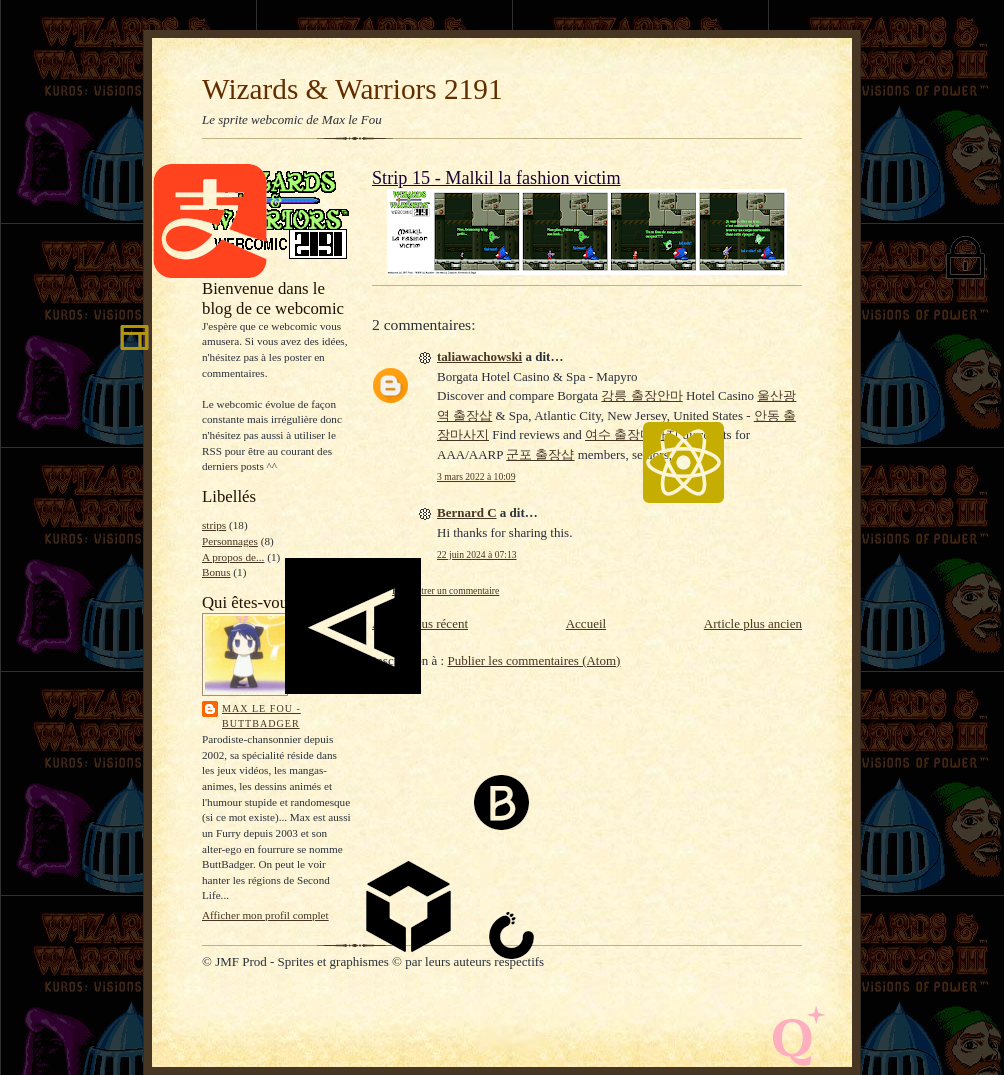 This screenshot has width=1004, height=1075. I want to click on visit builtbybit marketplace, so click(408, 906).